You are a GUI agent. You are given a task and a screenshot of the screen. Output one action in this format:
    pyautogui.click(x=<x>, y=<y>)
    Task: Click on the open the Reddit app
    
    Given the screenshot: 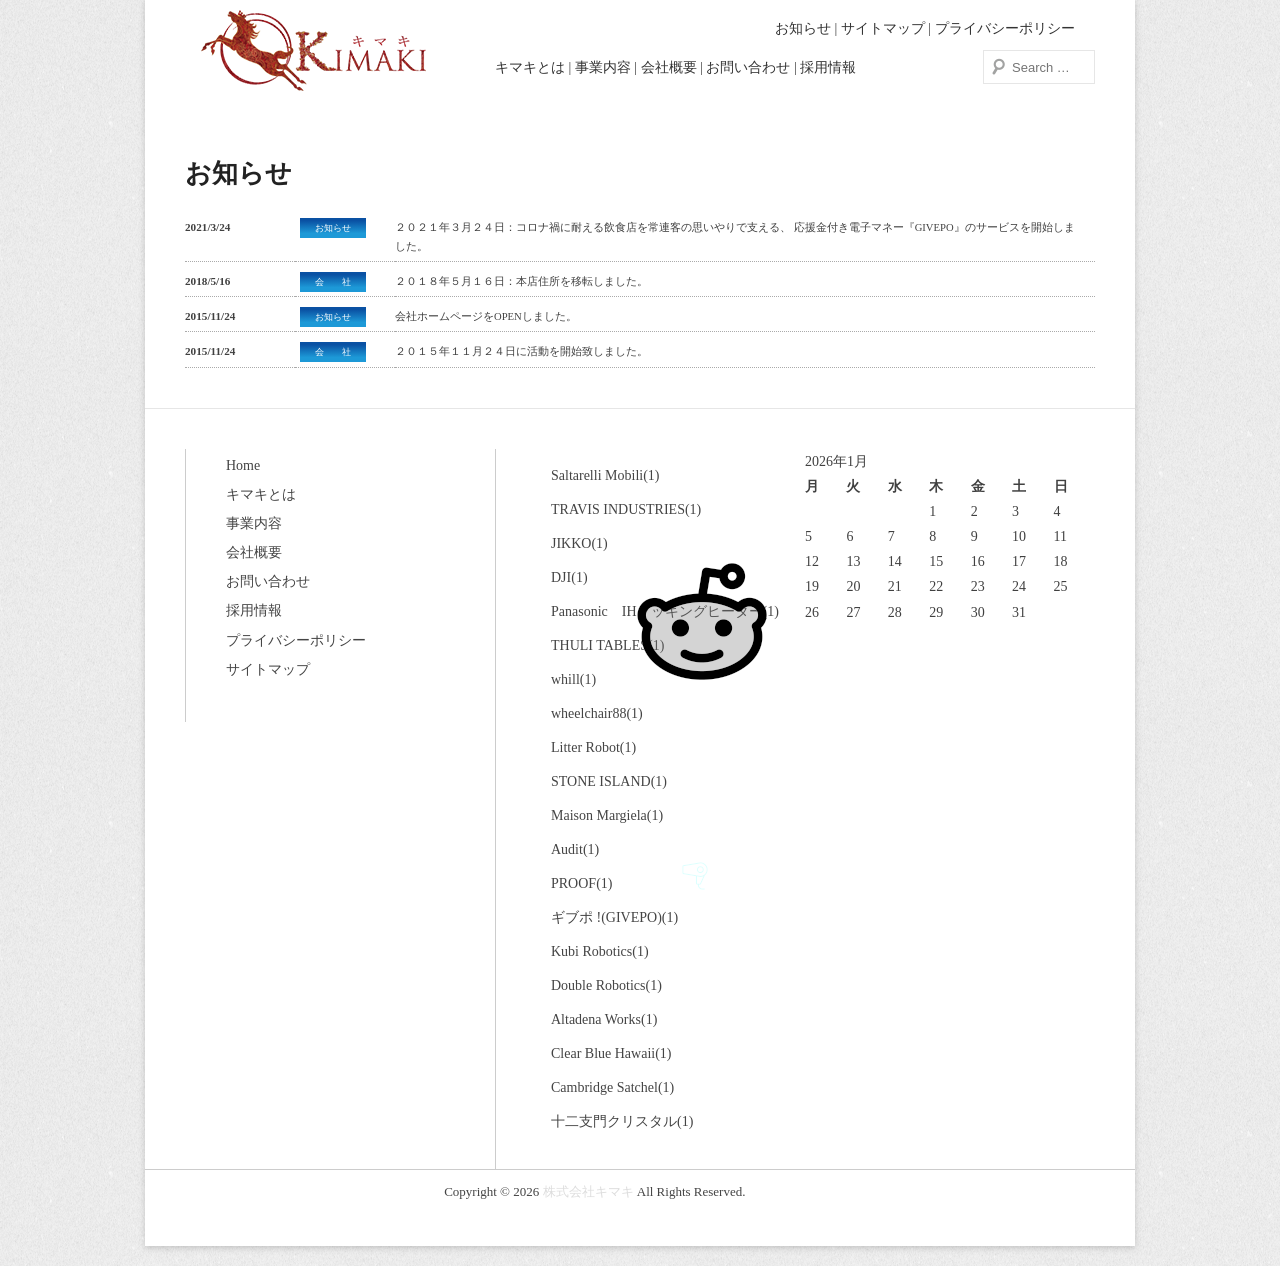 What is the action you would take?
    pyautogui.click(x=702, y=628)
    